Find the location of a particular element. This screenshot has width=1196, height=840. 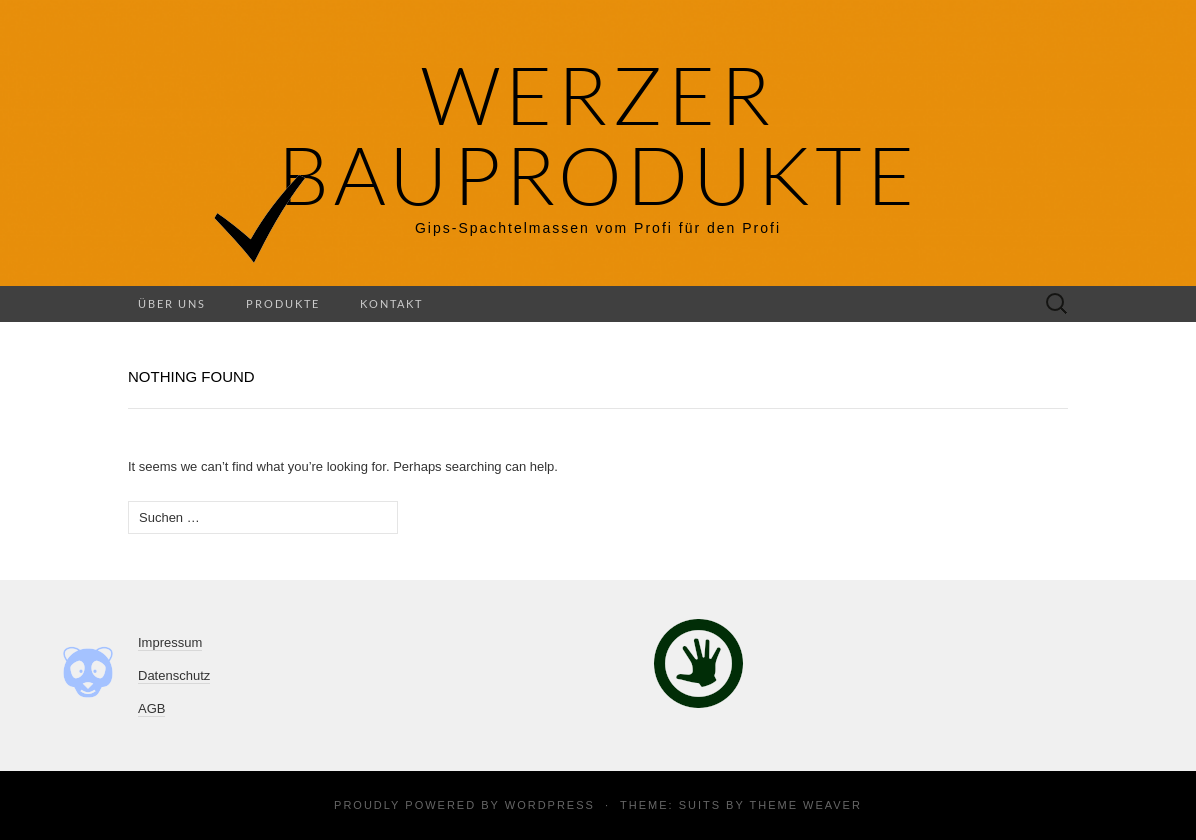

indicates an interactive or usable item is located at coordinates (698, 663).